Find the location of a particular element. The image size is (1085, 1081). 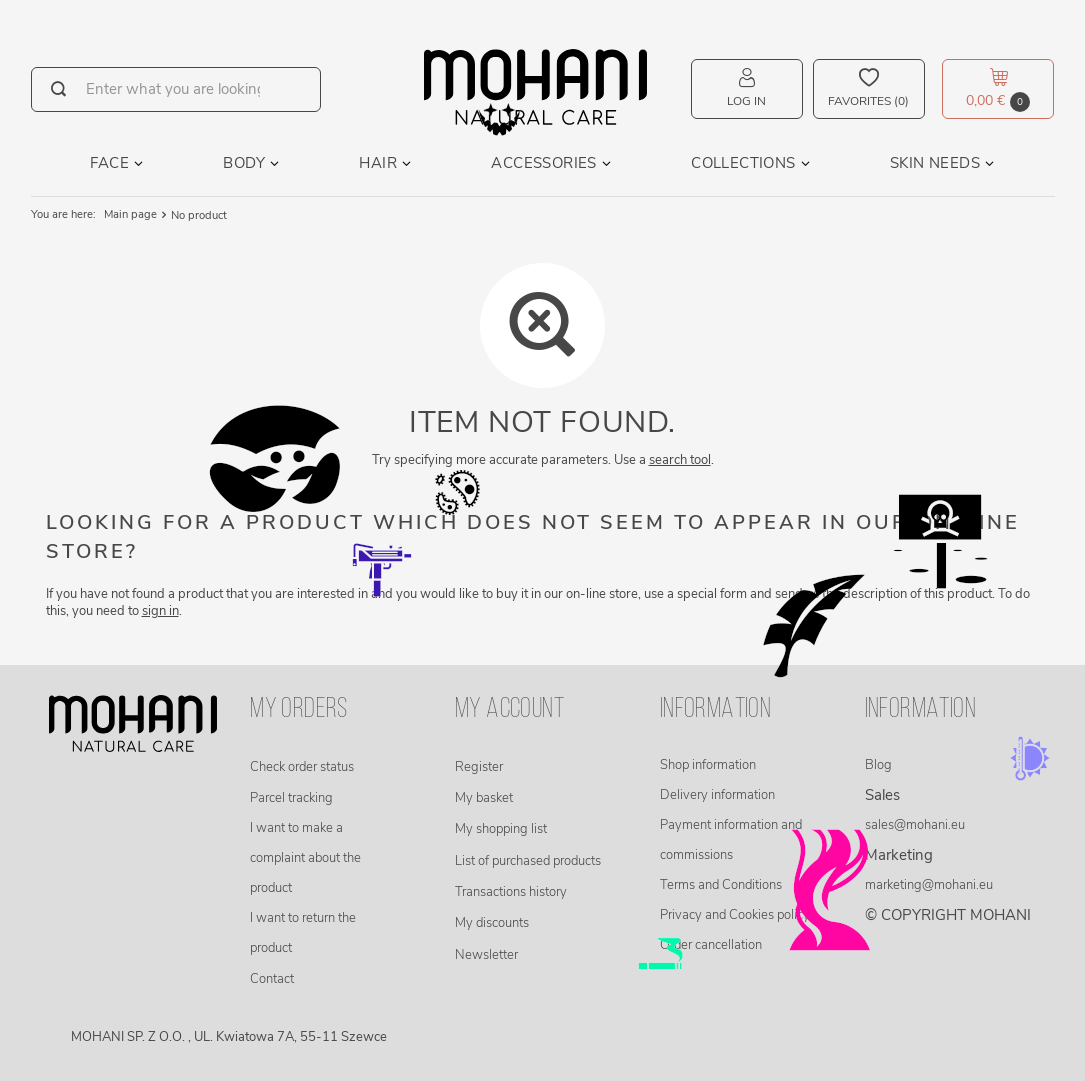

view microorganisms or bacteria in a science game is located at coordinates (457, 492).